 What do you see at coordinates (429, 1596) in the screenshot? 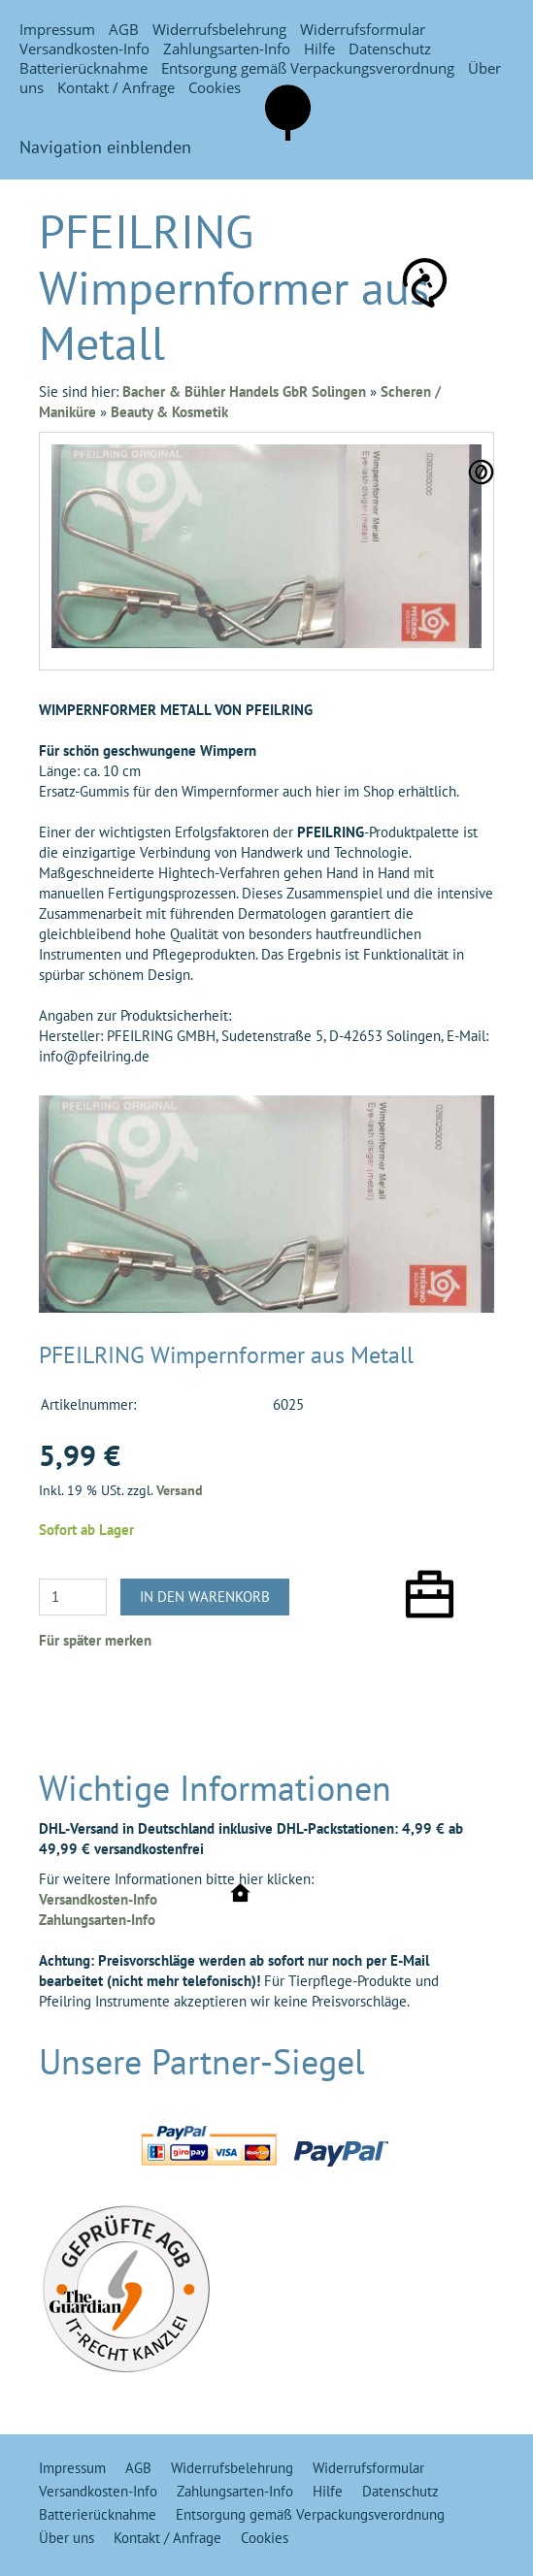
I see `access work or business documents` at bounding box center [429, 1596].